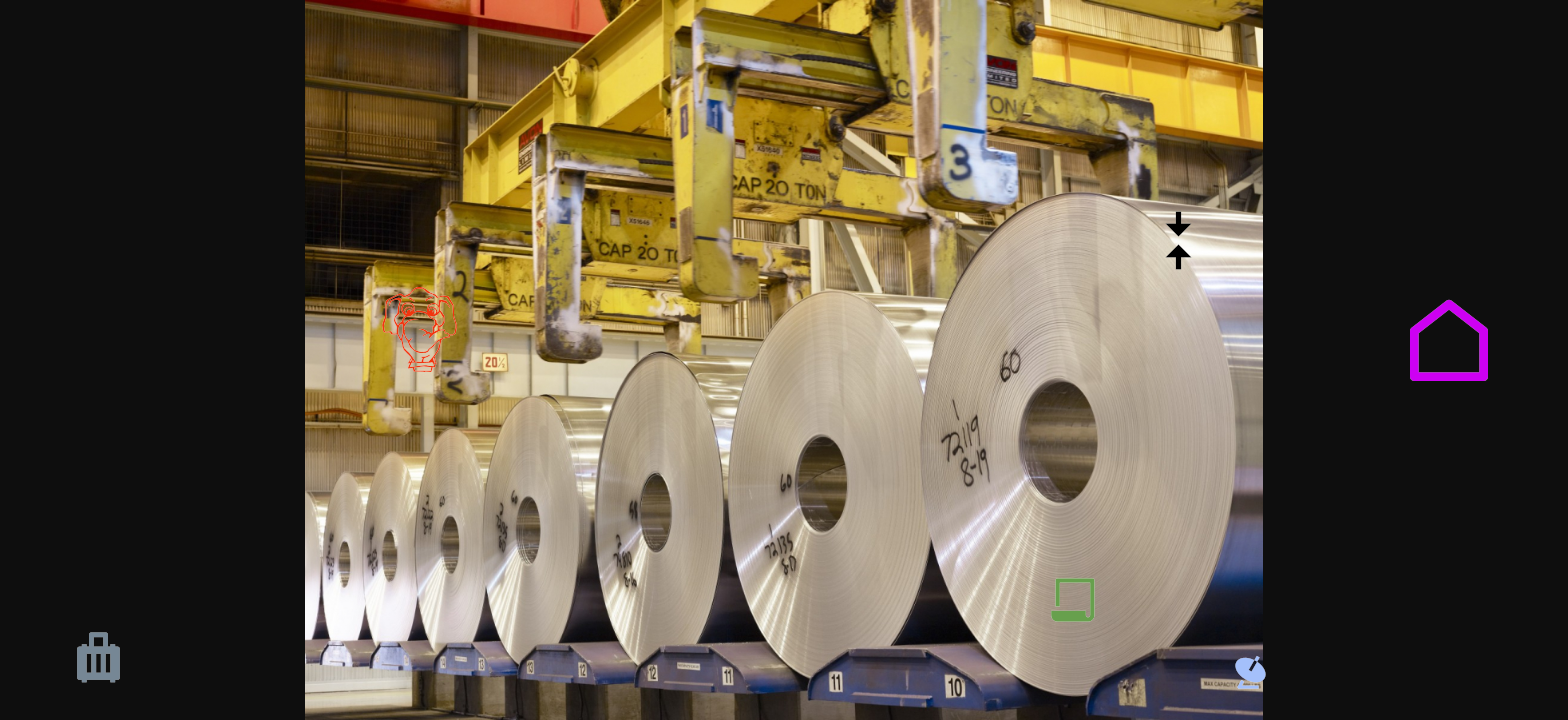  I want to click on navigate to home screen, so click(1449, 342).